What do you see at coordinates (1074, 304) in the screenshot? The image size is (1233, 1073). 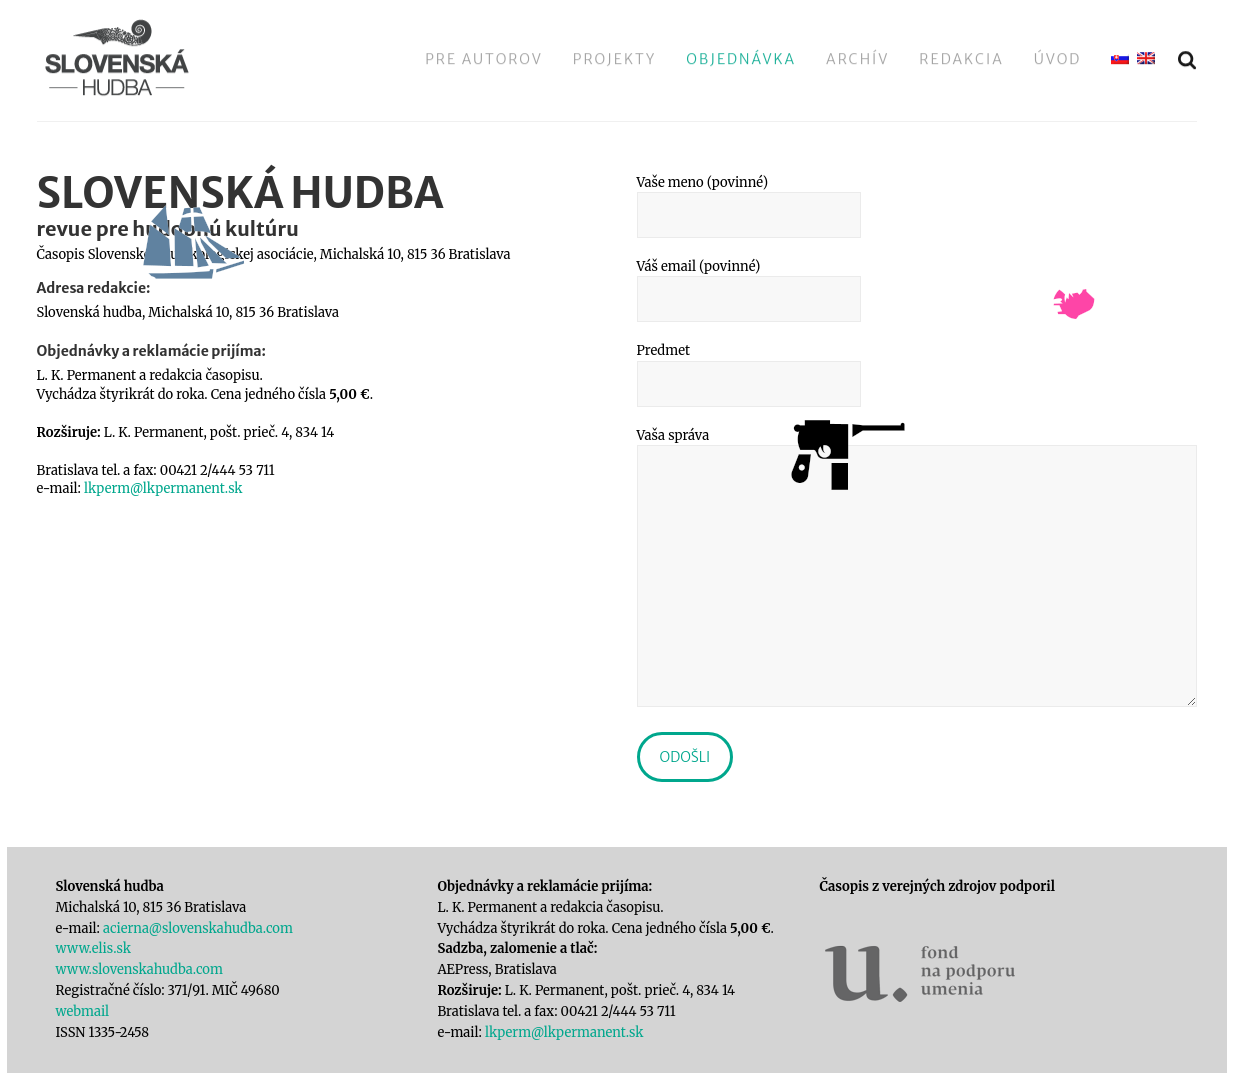 I see `select iceland as a country or region` at bounding box center [1074, 304].